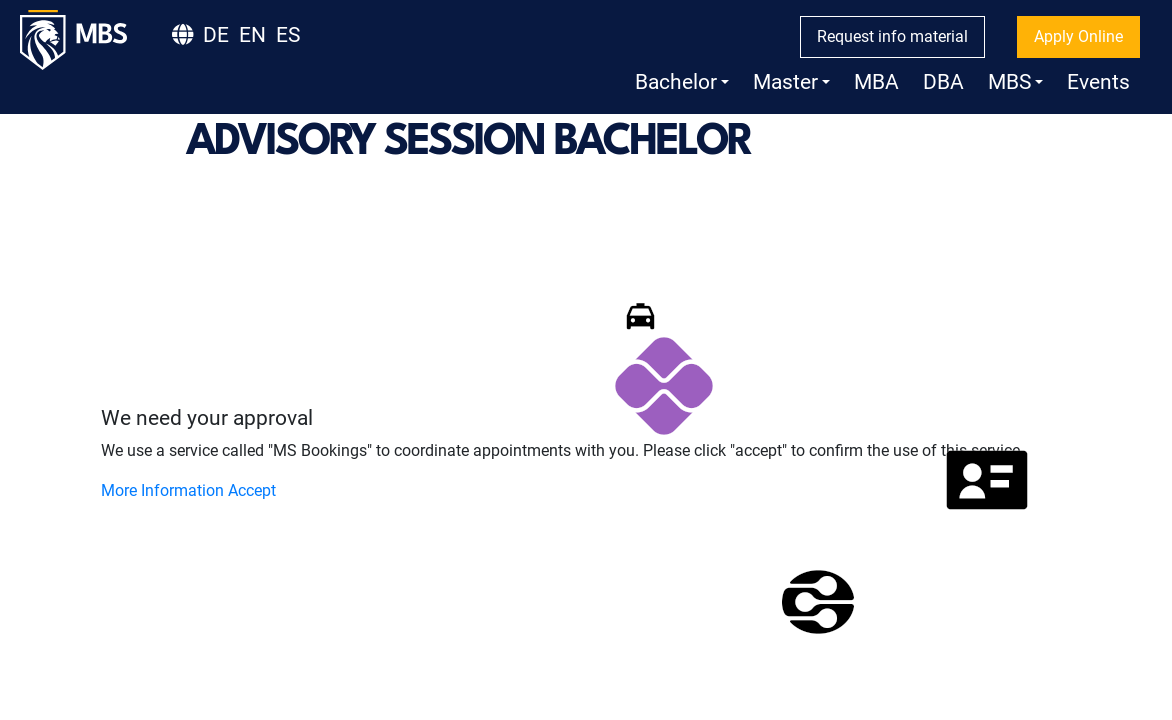 The width and height of the screenshot is (1172, 720). Describe the element at coordinates (818, 602) in the screenshot. I see `connect to dlna-enabled devices for media streaming` at that location.